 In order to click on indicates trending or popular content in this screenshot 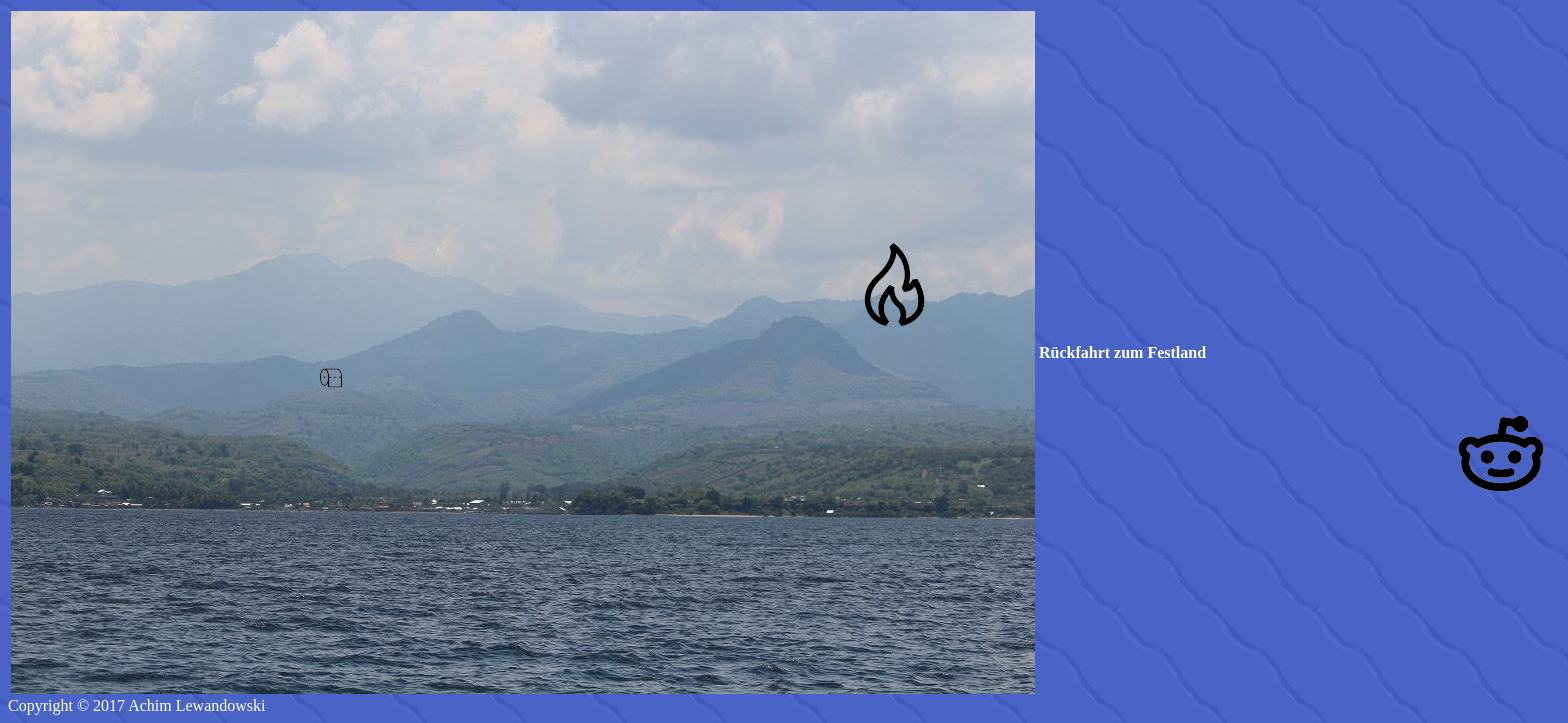, I will do `click(894, 284)`.